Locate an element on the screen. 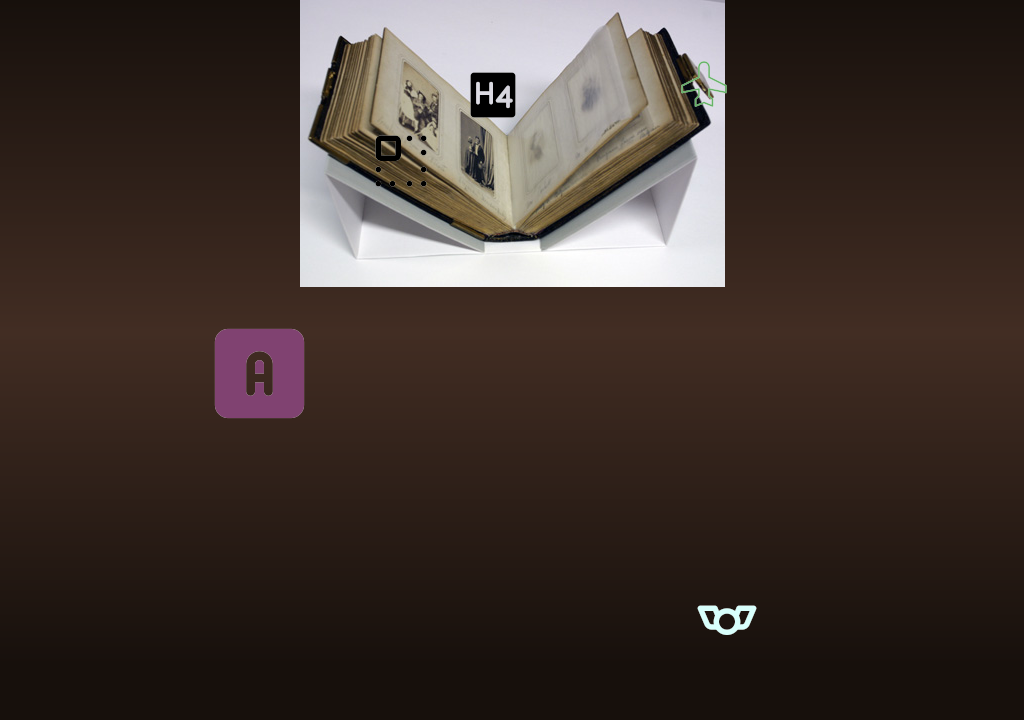 This screenshot has width=1024, height=720. select text formatting option A is located at coordinates (259, 373).